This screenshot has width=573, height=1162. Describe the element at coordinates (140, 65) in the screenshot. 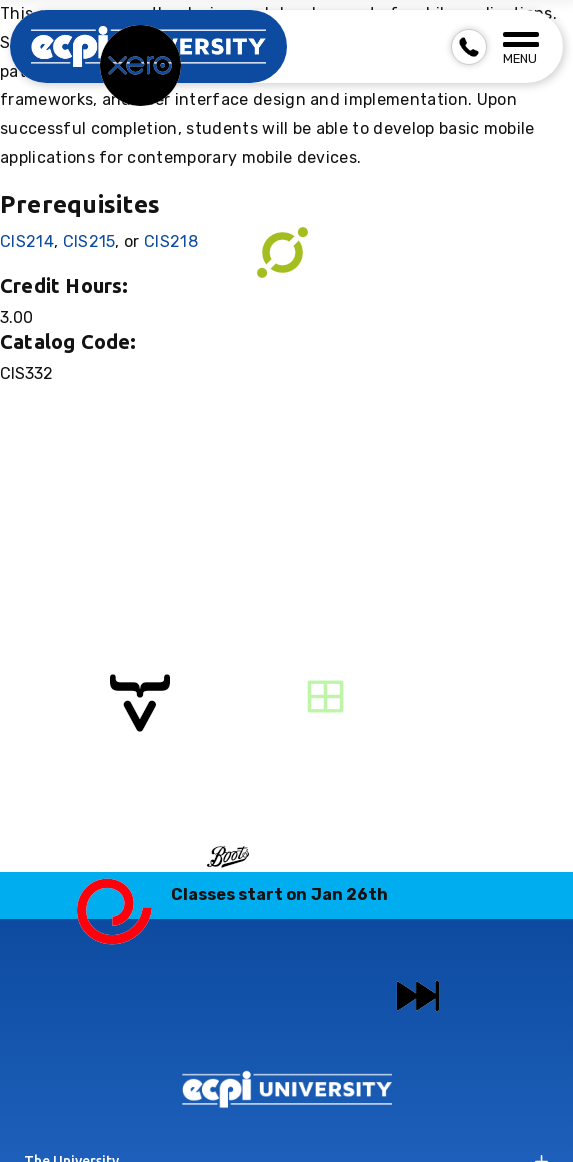

I see `open xero accounting software` at that location.